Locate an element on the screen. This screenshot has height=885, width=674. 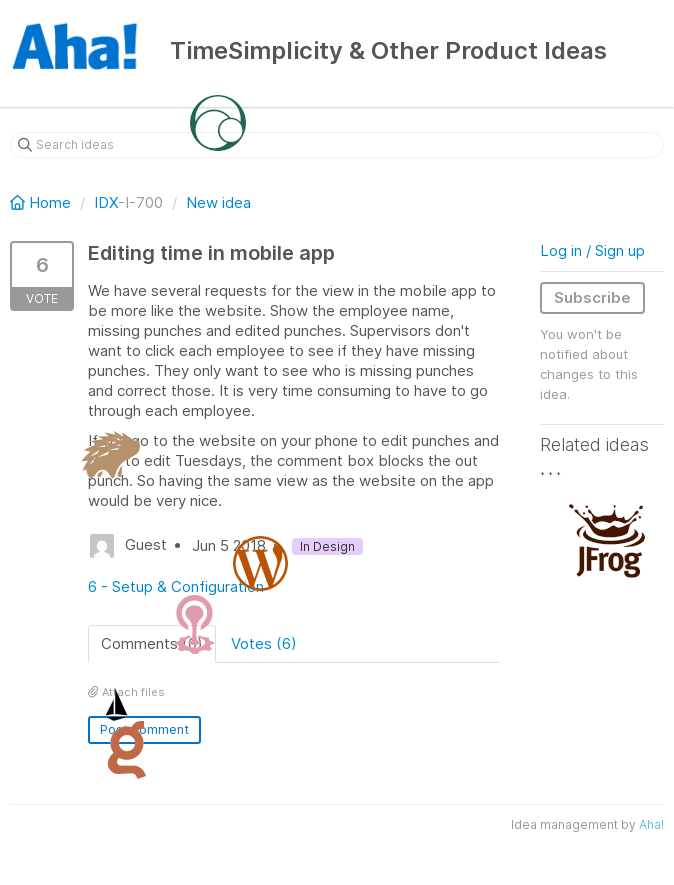
wordpress logo is located at coordinates (260, 563).